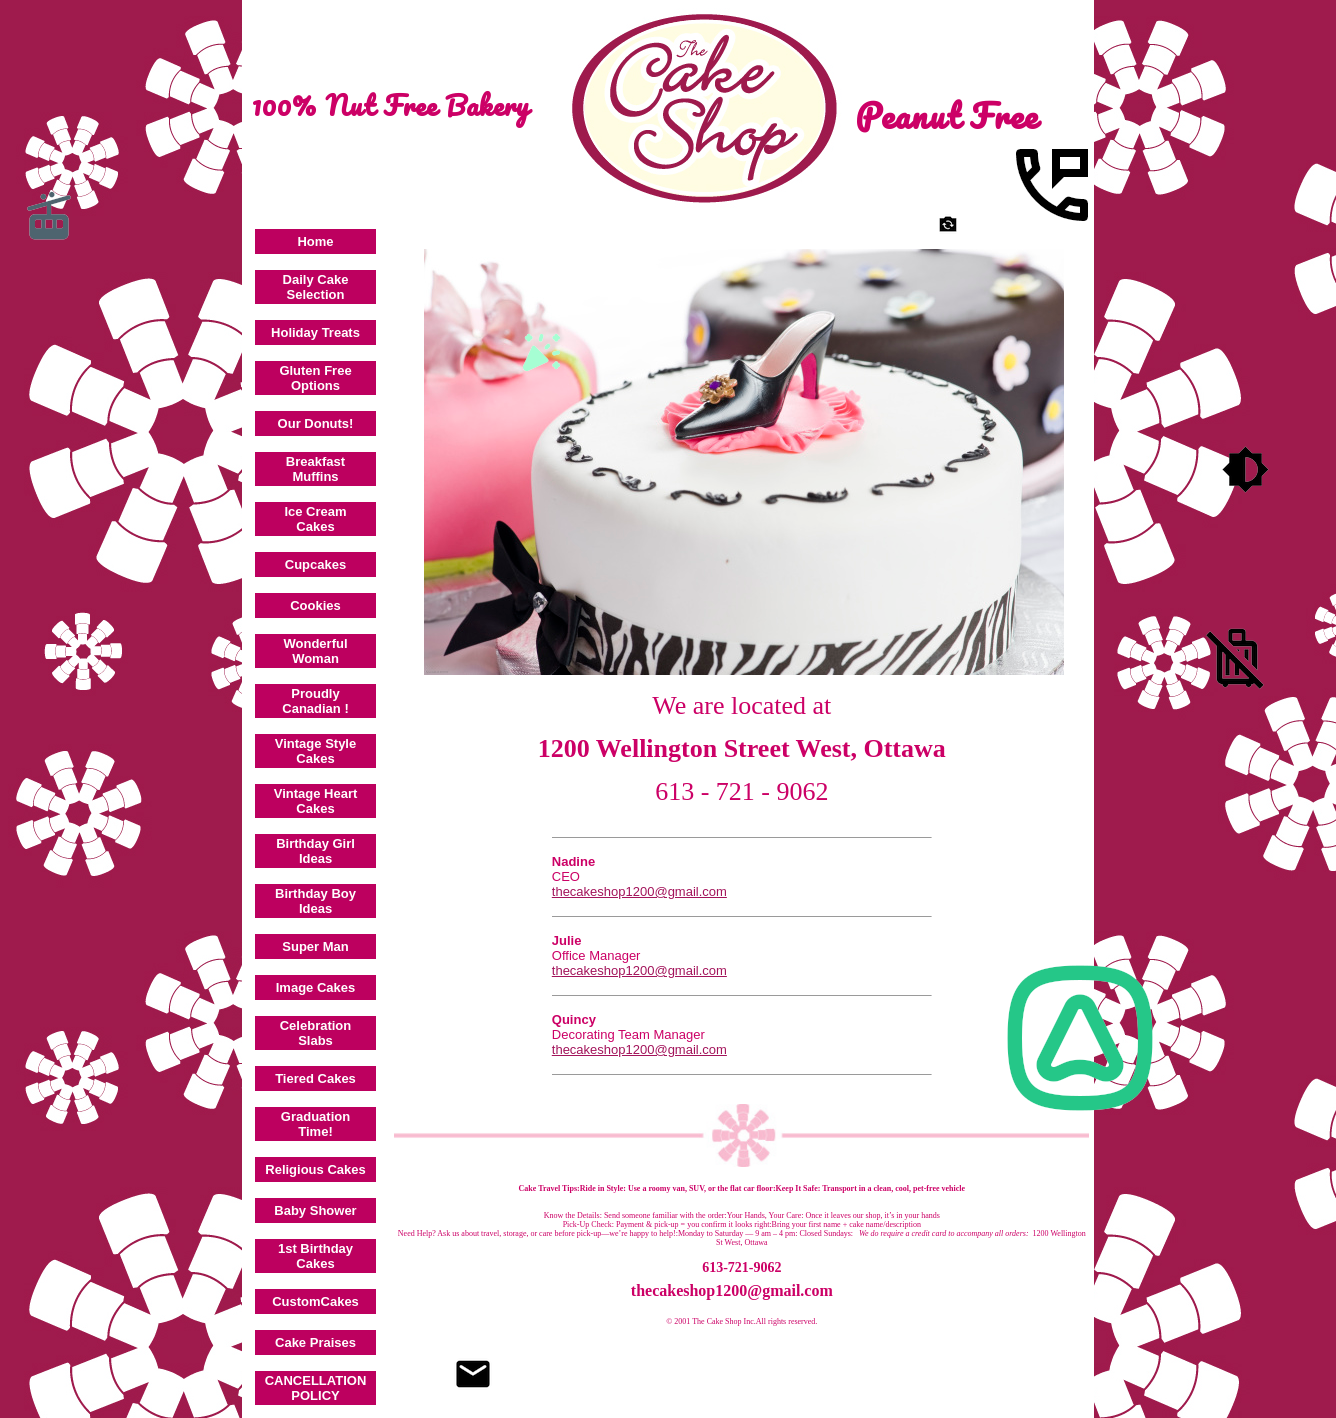 The width and height of the screenshot is (1336, 1418). What do you see at coordinates (542, 351) in the screenshot?
I see `celebration or success state indicator` at bounding box center [542, 351].